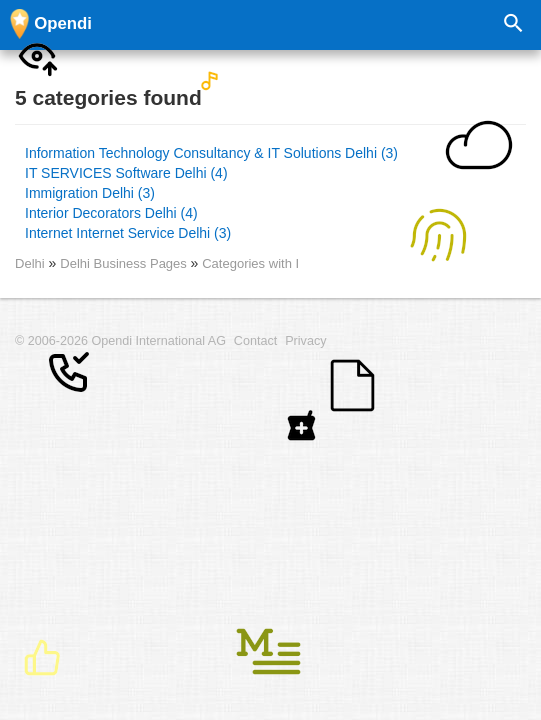  I want to click on find nearby pharmacies, so click(301, 426).